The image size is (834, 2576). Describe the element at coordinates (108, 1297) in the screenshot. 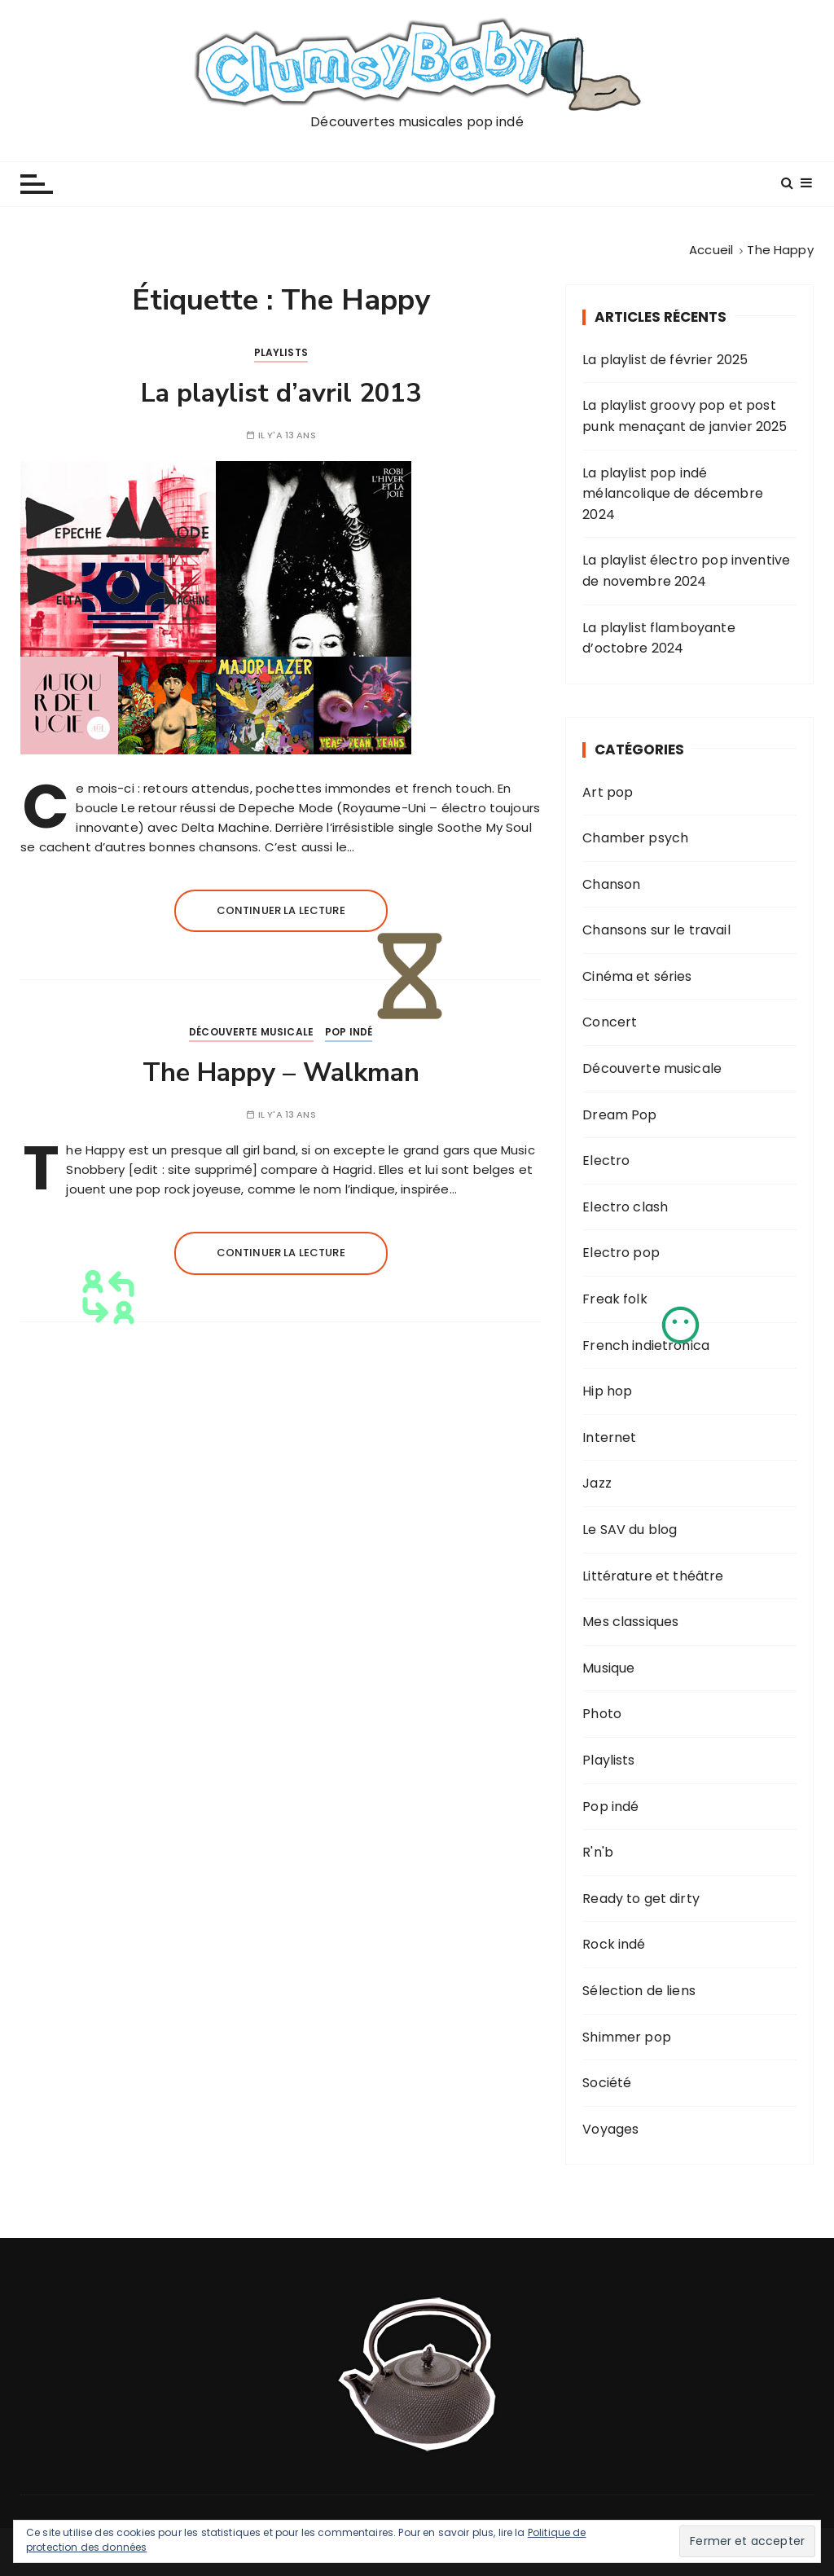

I see `replace or swap a user account` at that location.